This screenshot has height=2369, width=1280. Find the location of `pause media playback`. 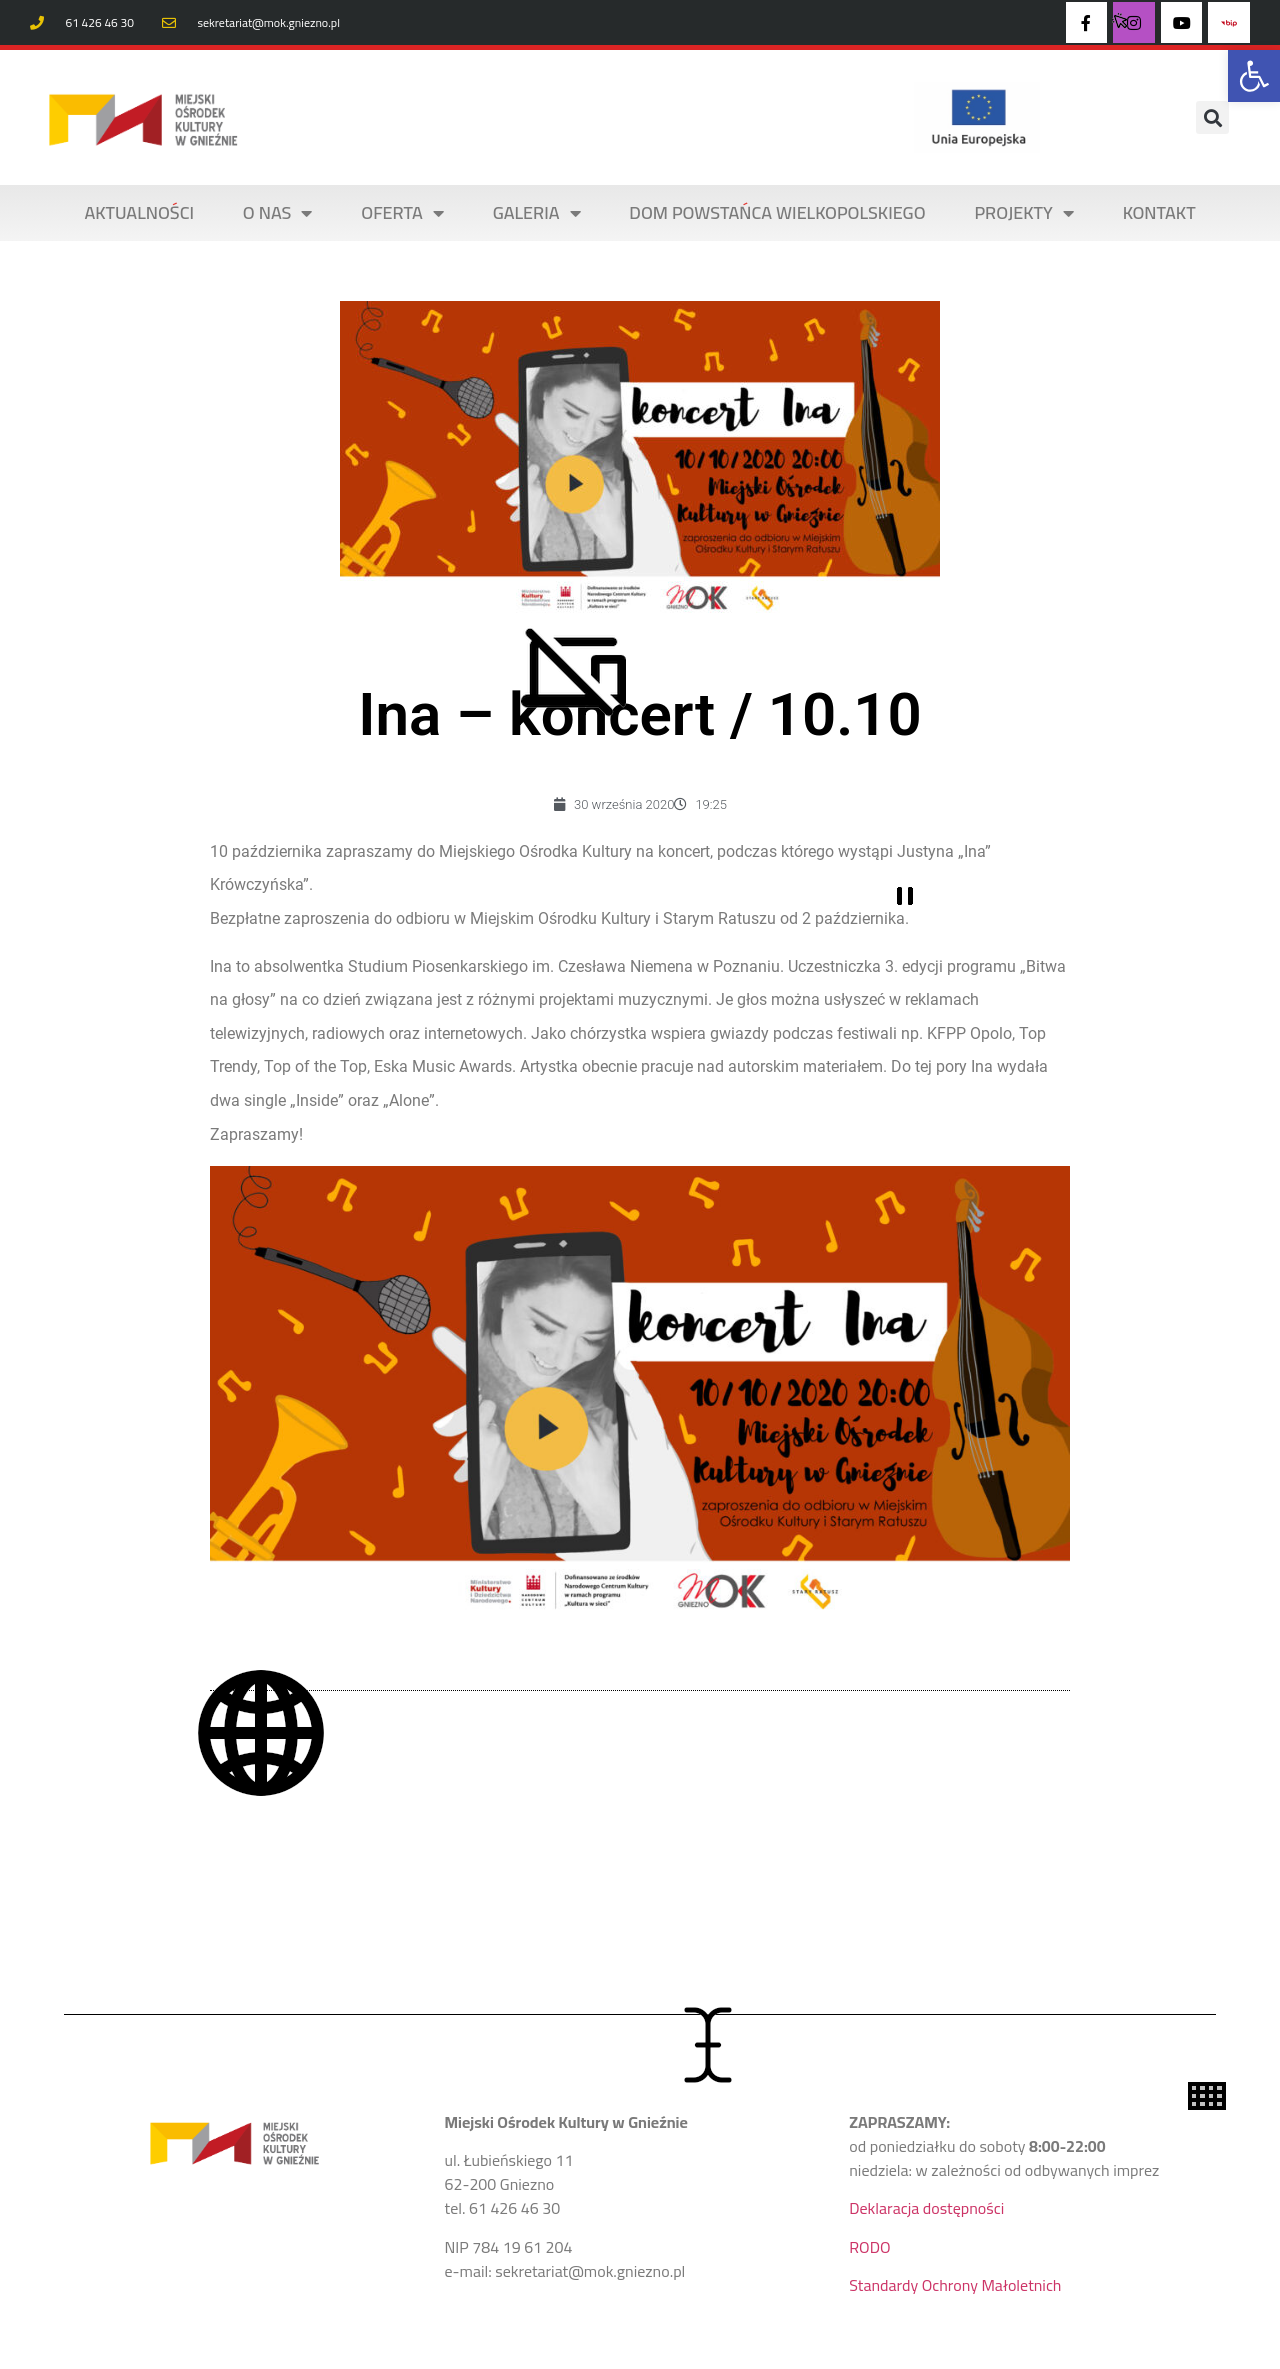

pause media playback is located at coordinates (905, 896).